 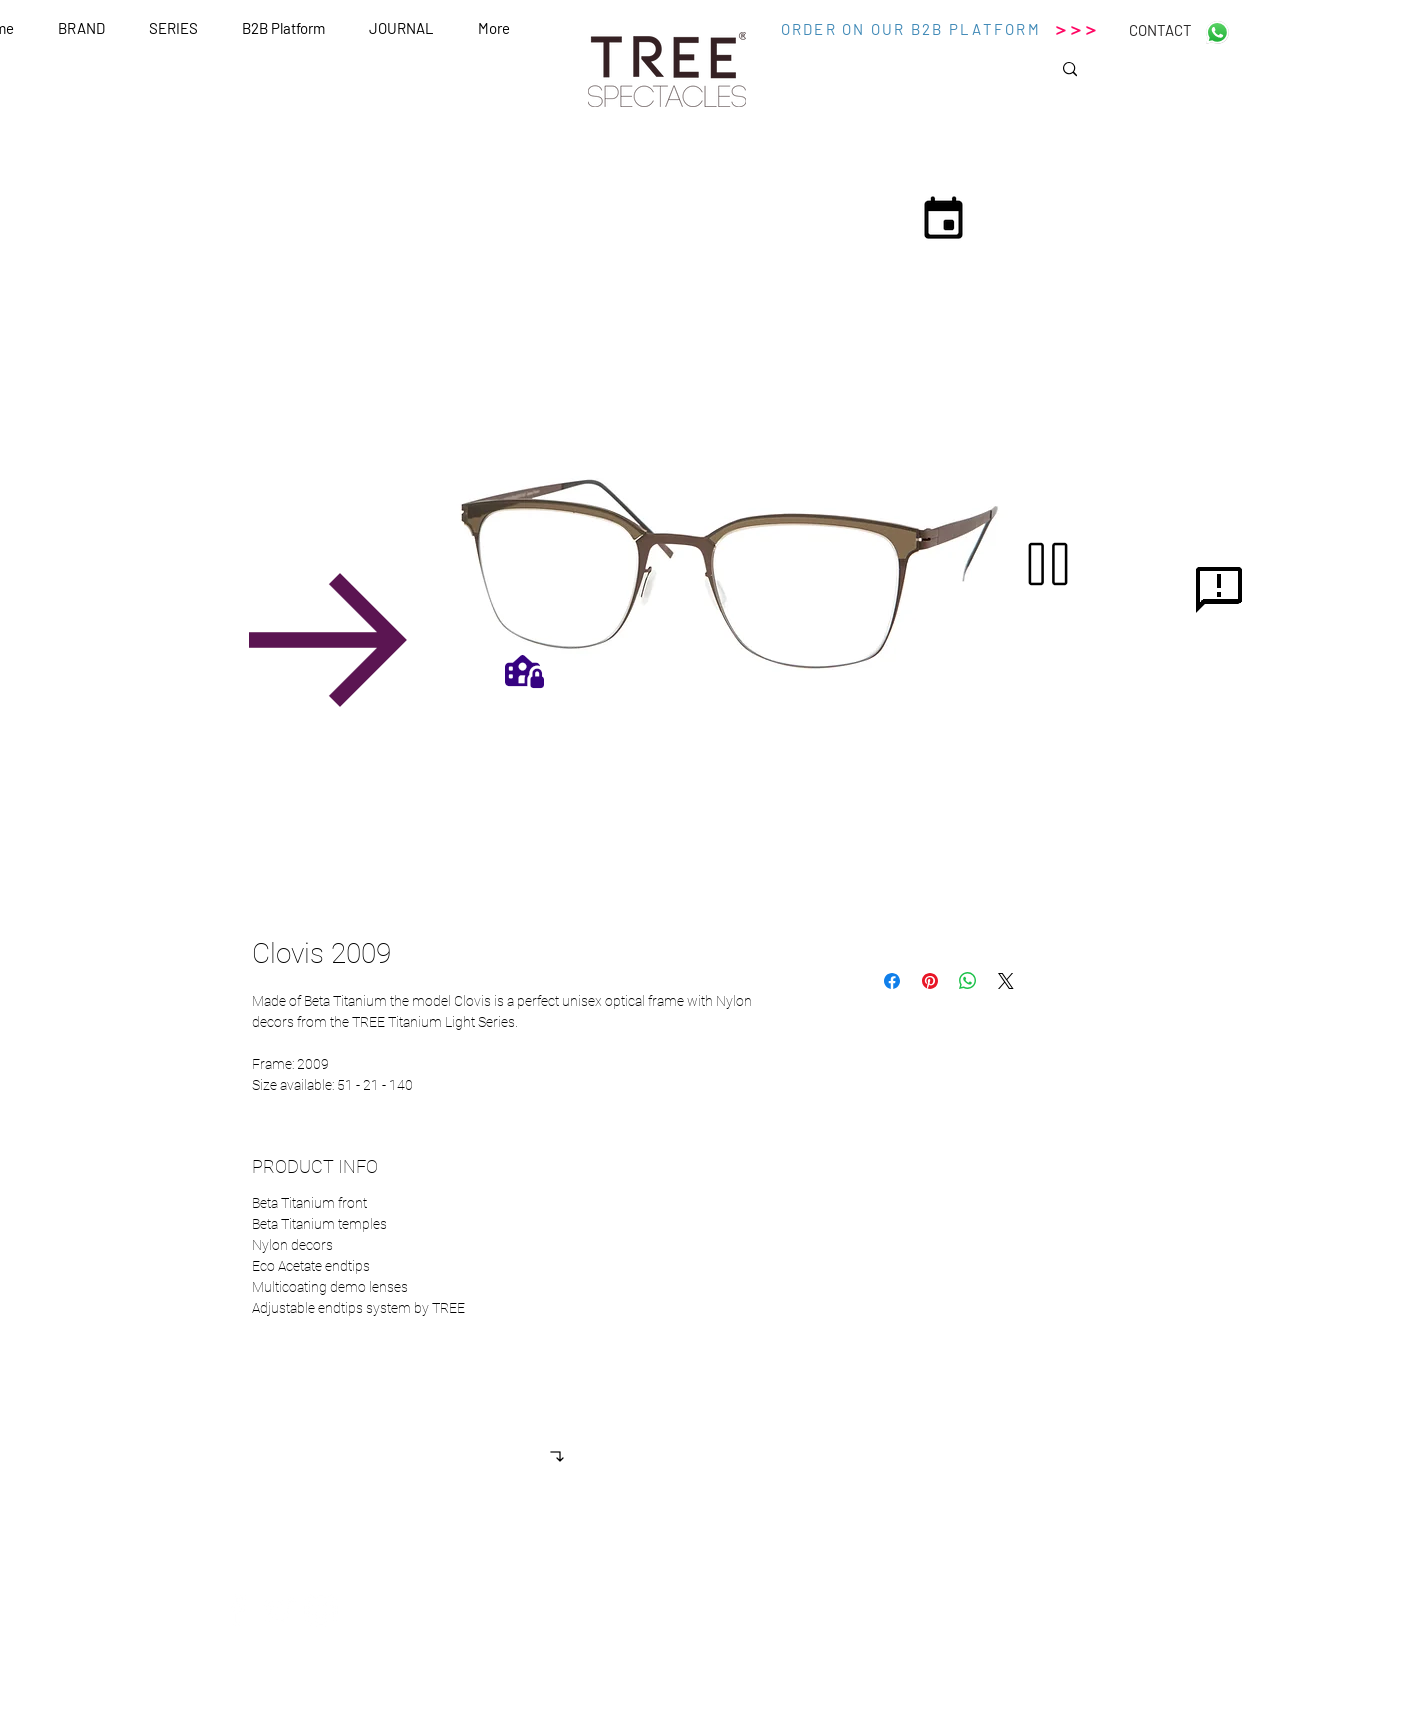 What do you see at coordinates (557, 1456) in the screenshot?
I see `move content right then down` at bounding box center [557, 1456].